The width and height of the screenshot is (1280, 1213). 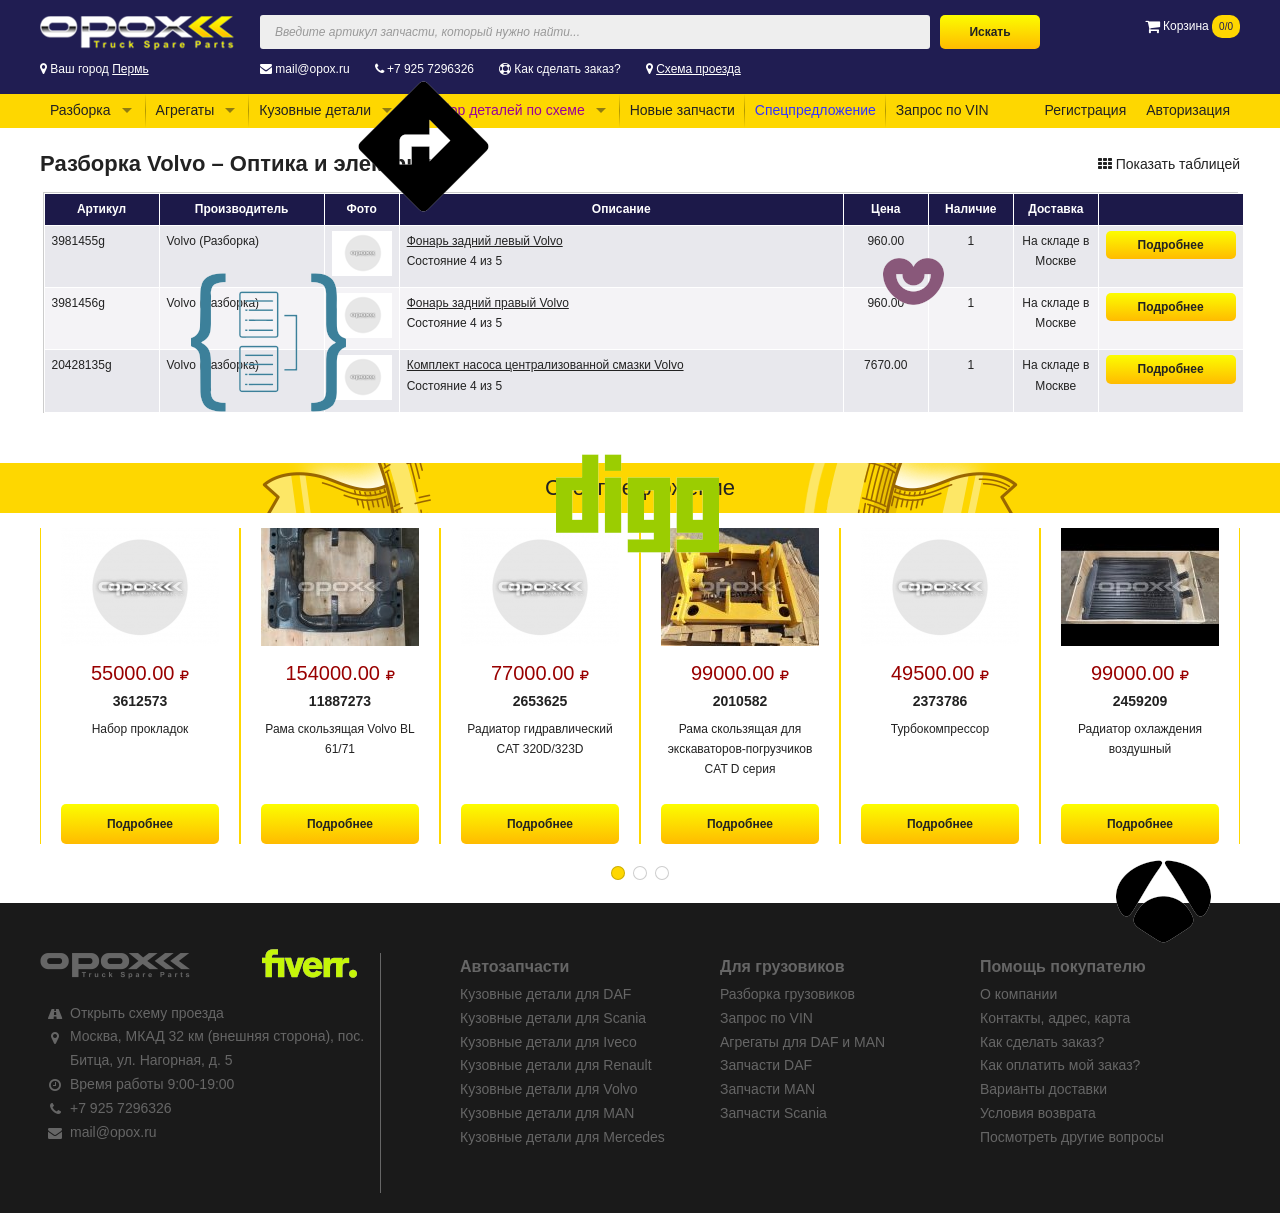 I want to click on digg social news website logo, so click(x=637, y=503).